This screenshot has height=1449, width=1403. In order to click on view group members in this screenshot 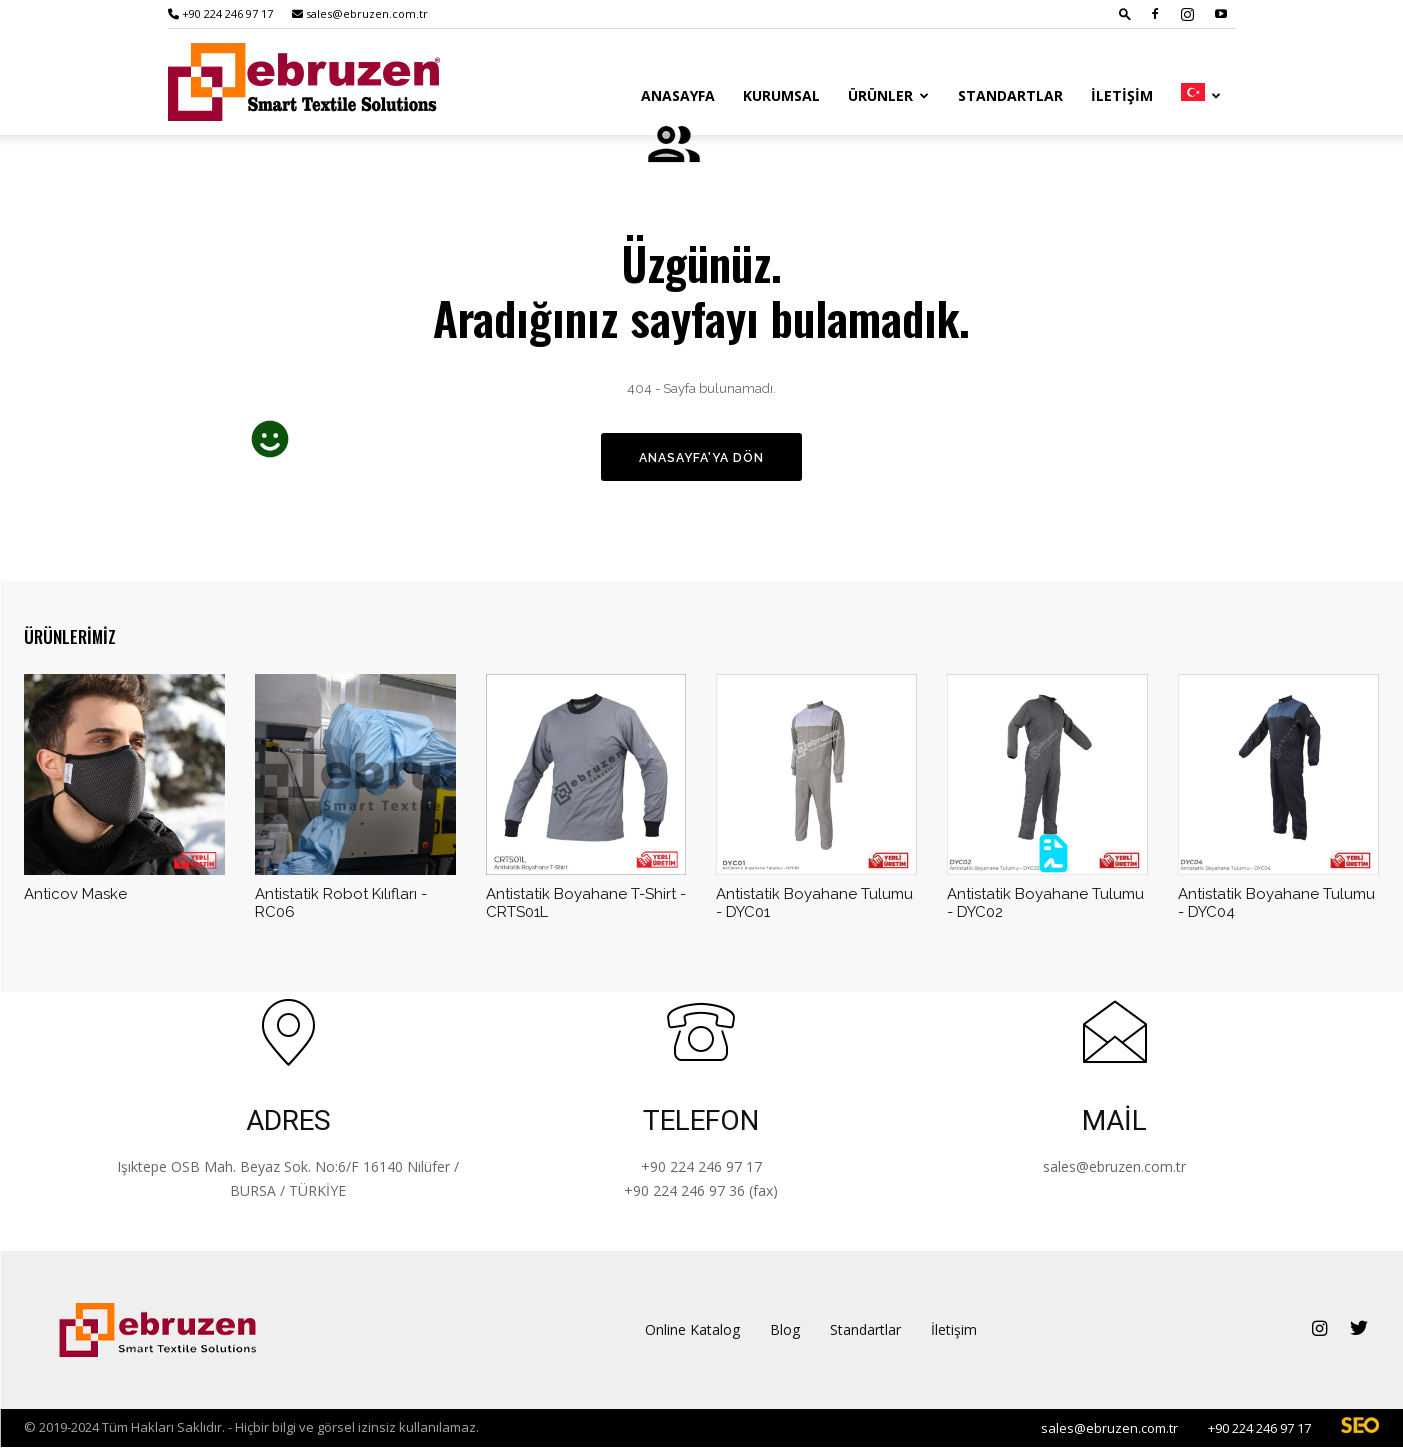, I will do `click(674, 144)`.